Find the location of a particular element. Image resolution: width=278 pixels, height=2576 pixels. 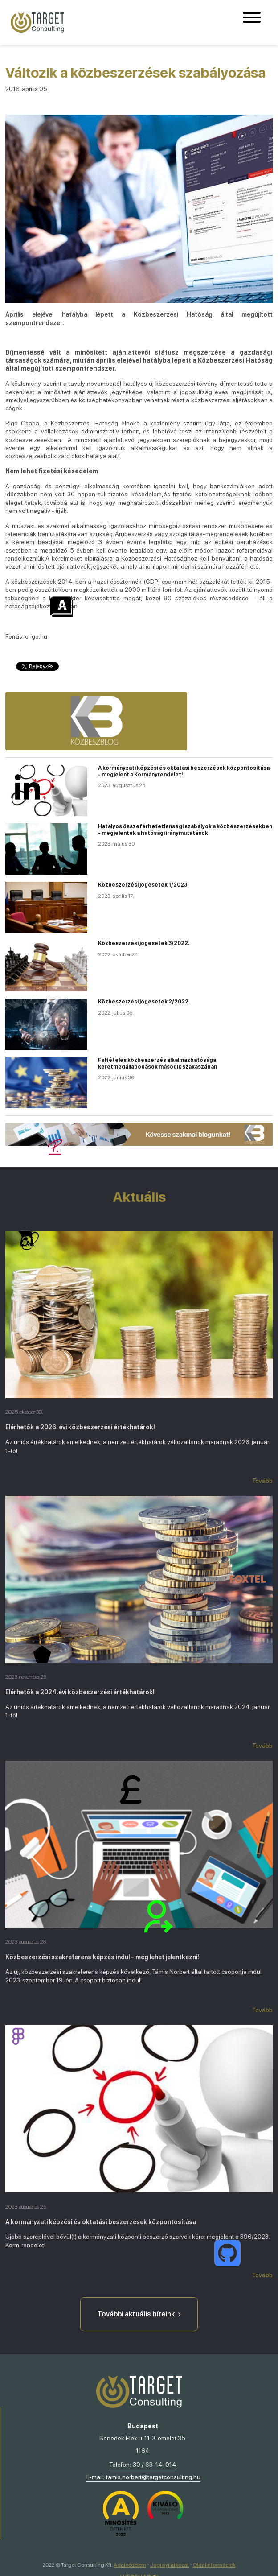

connect with linkedin profile is located at coordinates (27, 788).